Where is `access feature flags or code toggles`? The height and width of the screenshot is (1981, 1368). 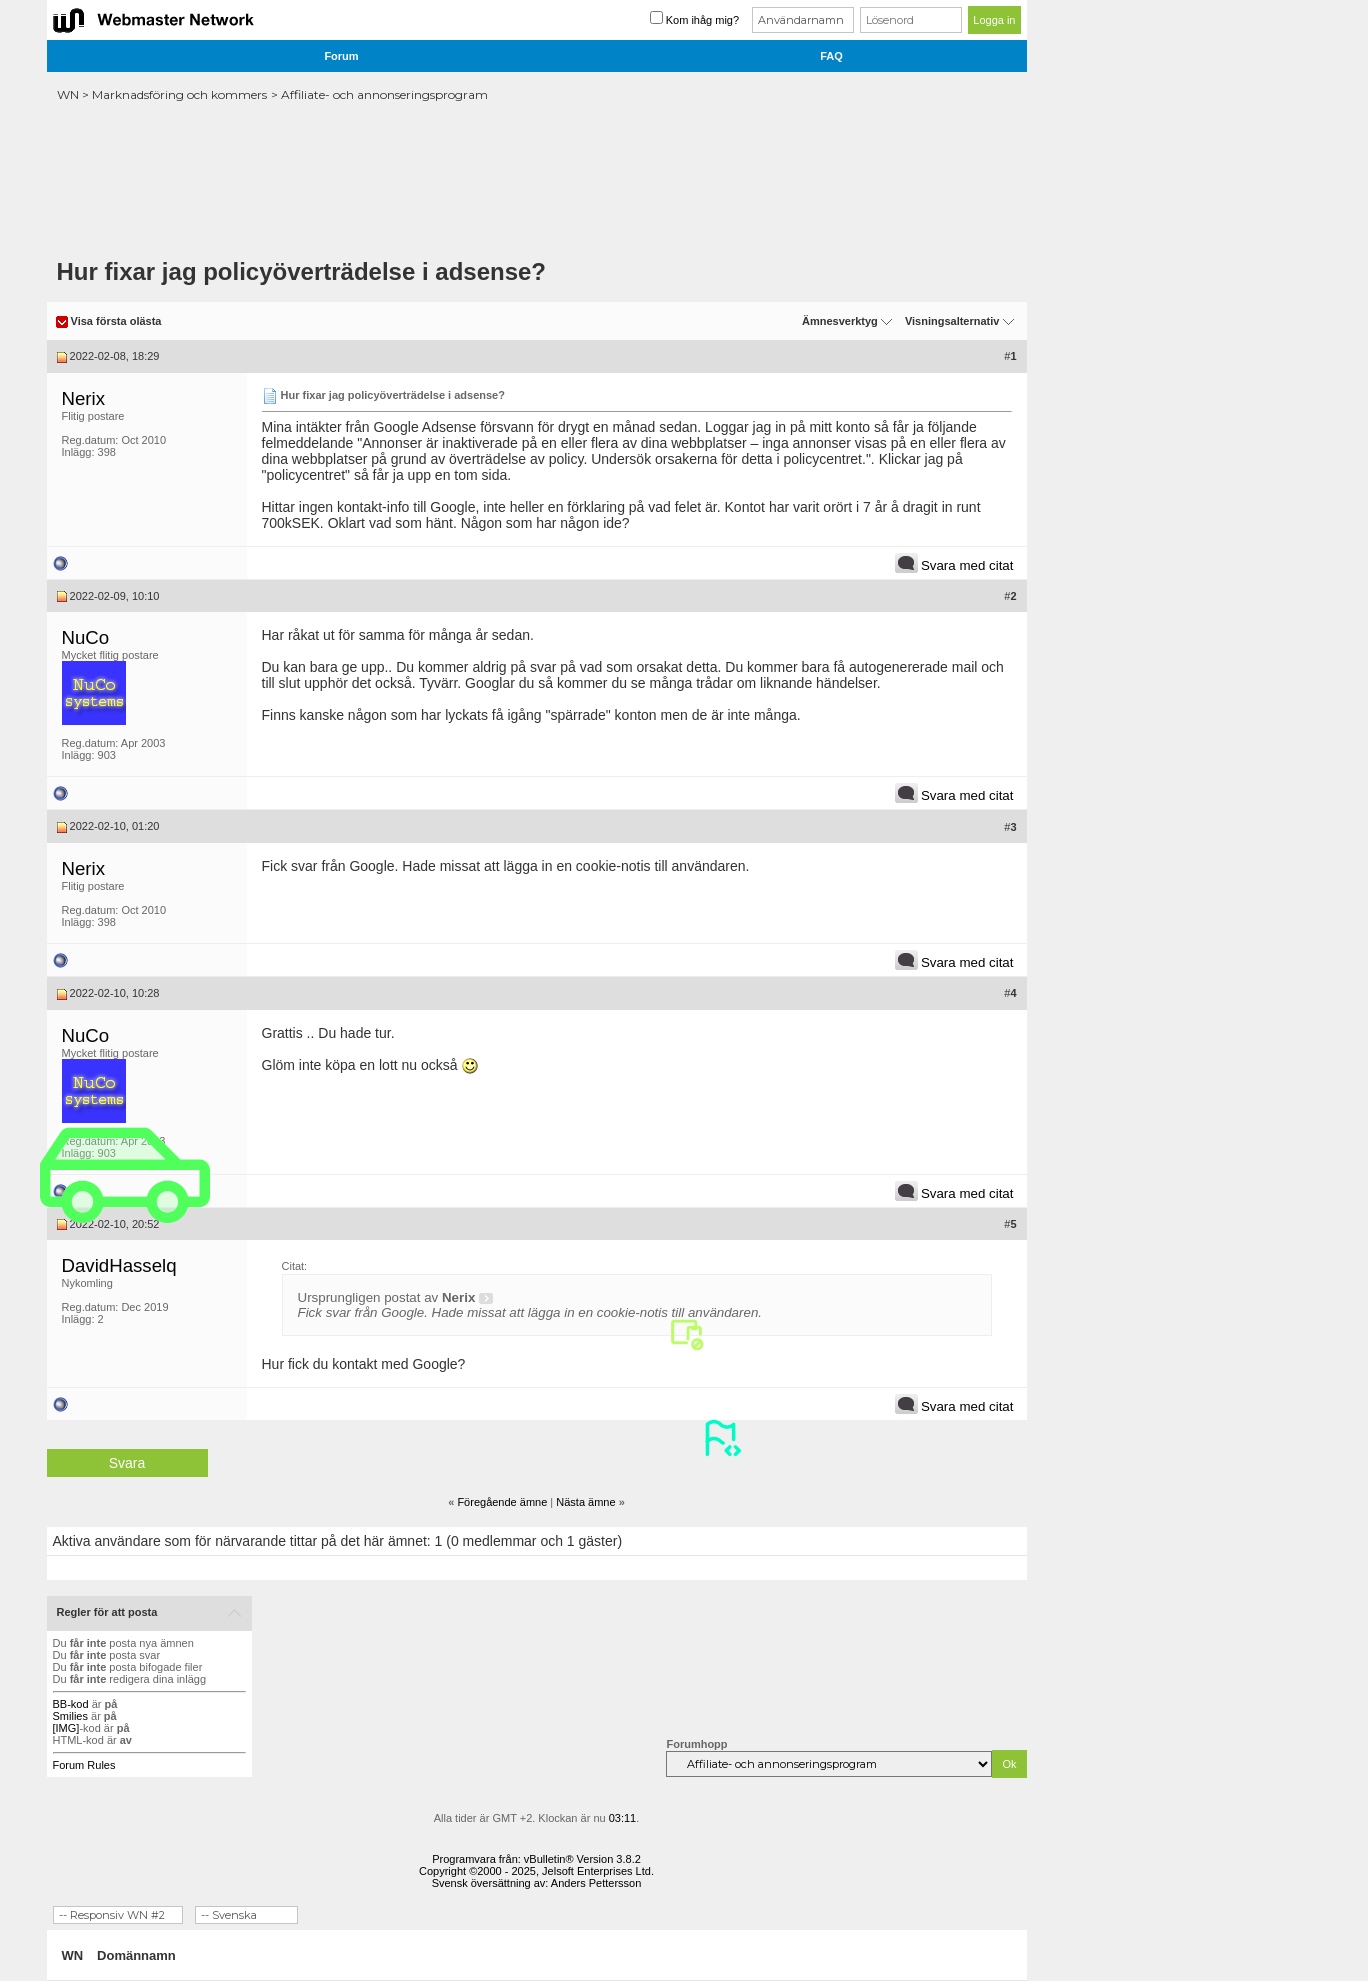 access feature flags or code toggles is located at coordinates (720, 1437).